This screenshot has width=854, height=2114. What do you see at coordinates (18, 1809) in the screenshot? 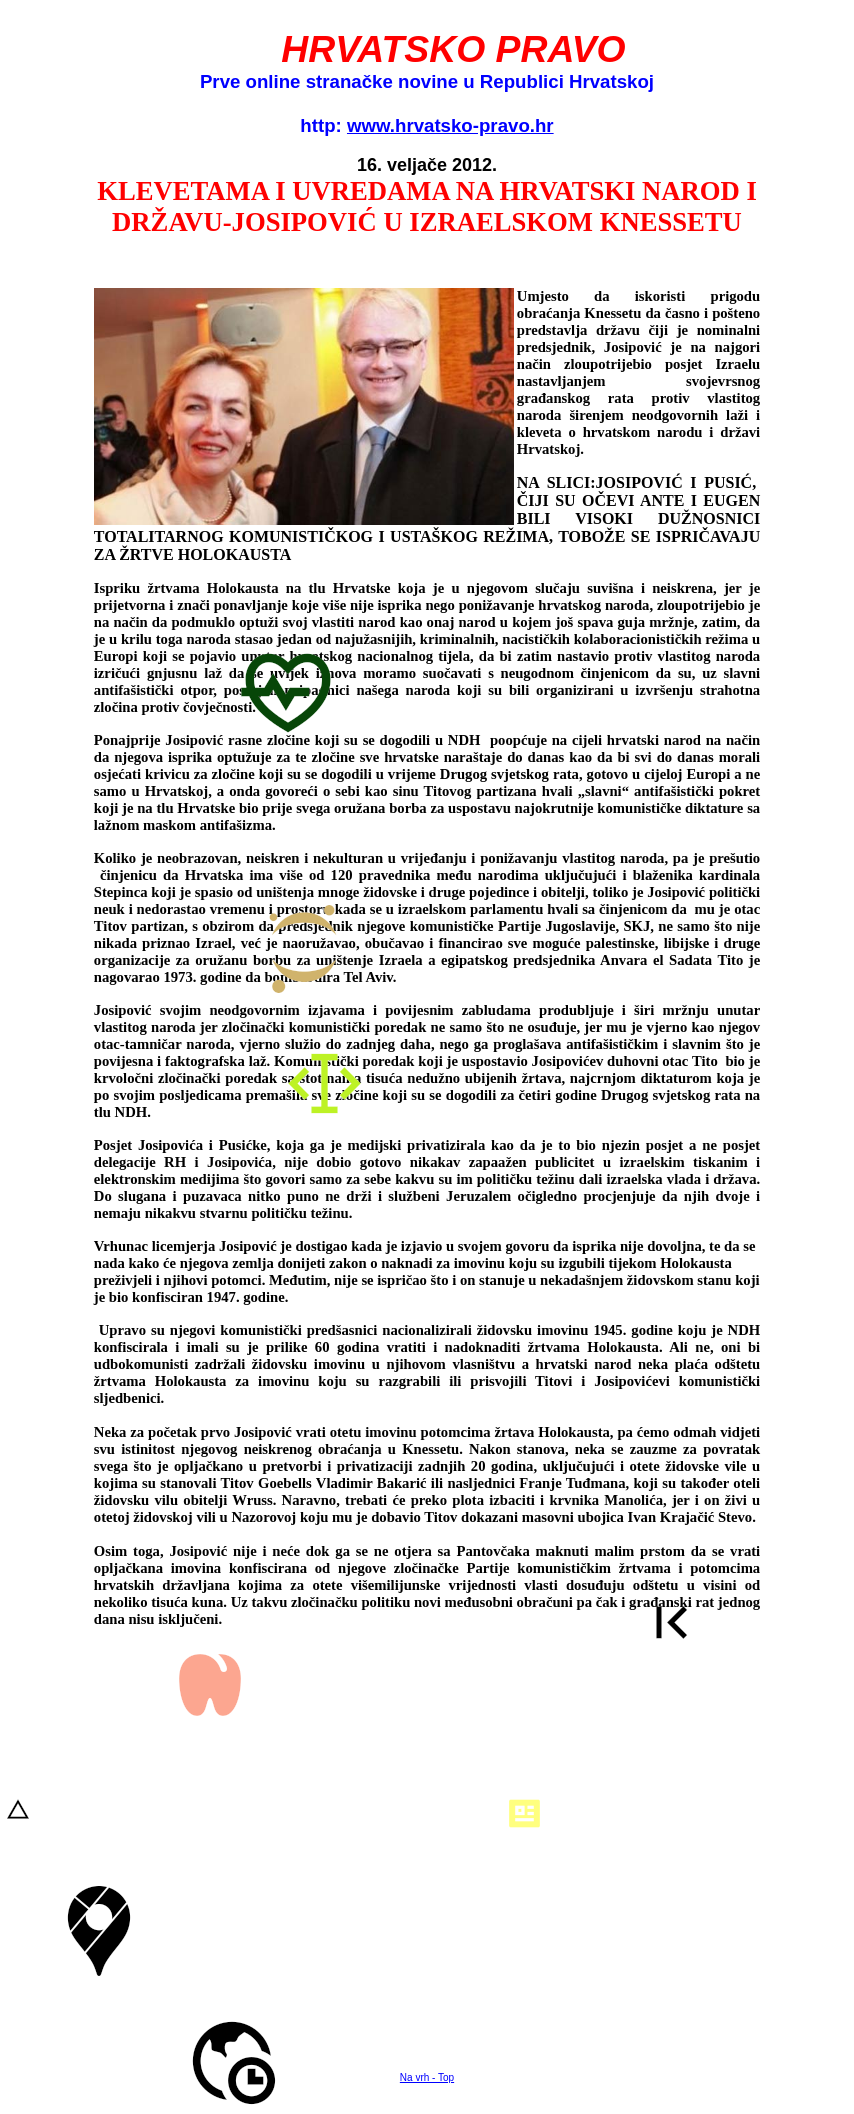
I see `vercel logo` at bounding box center [18, 1809].